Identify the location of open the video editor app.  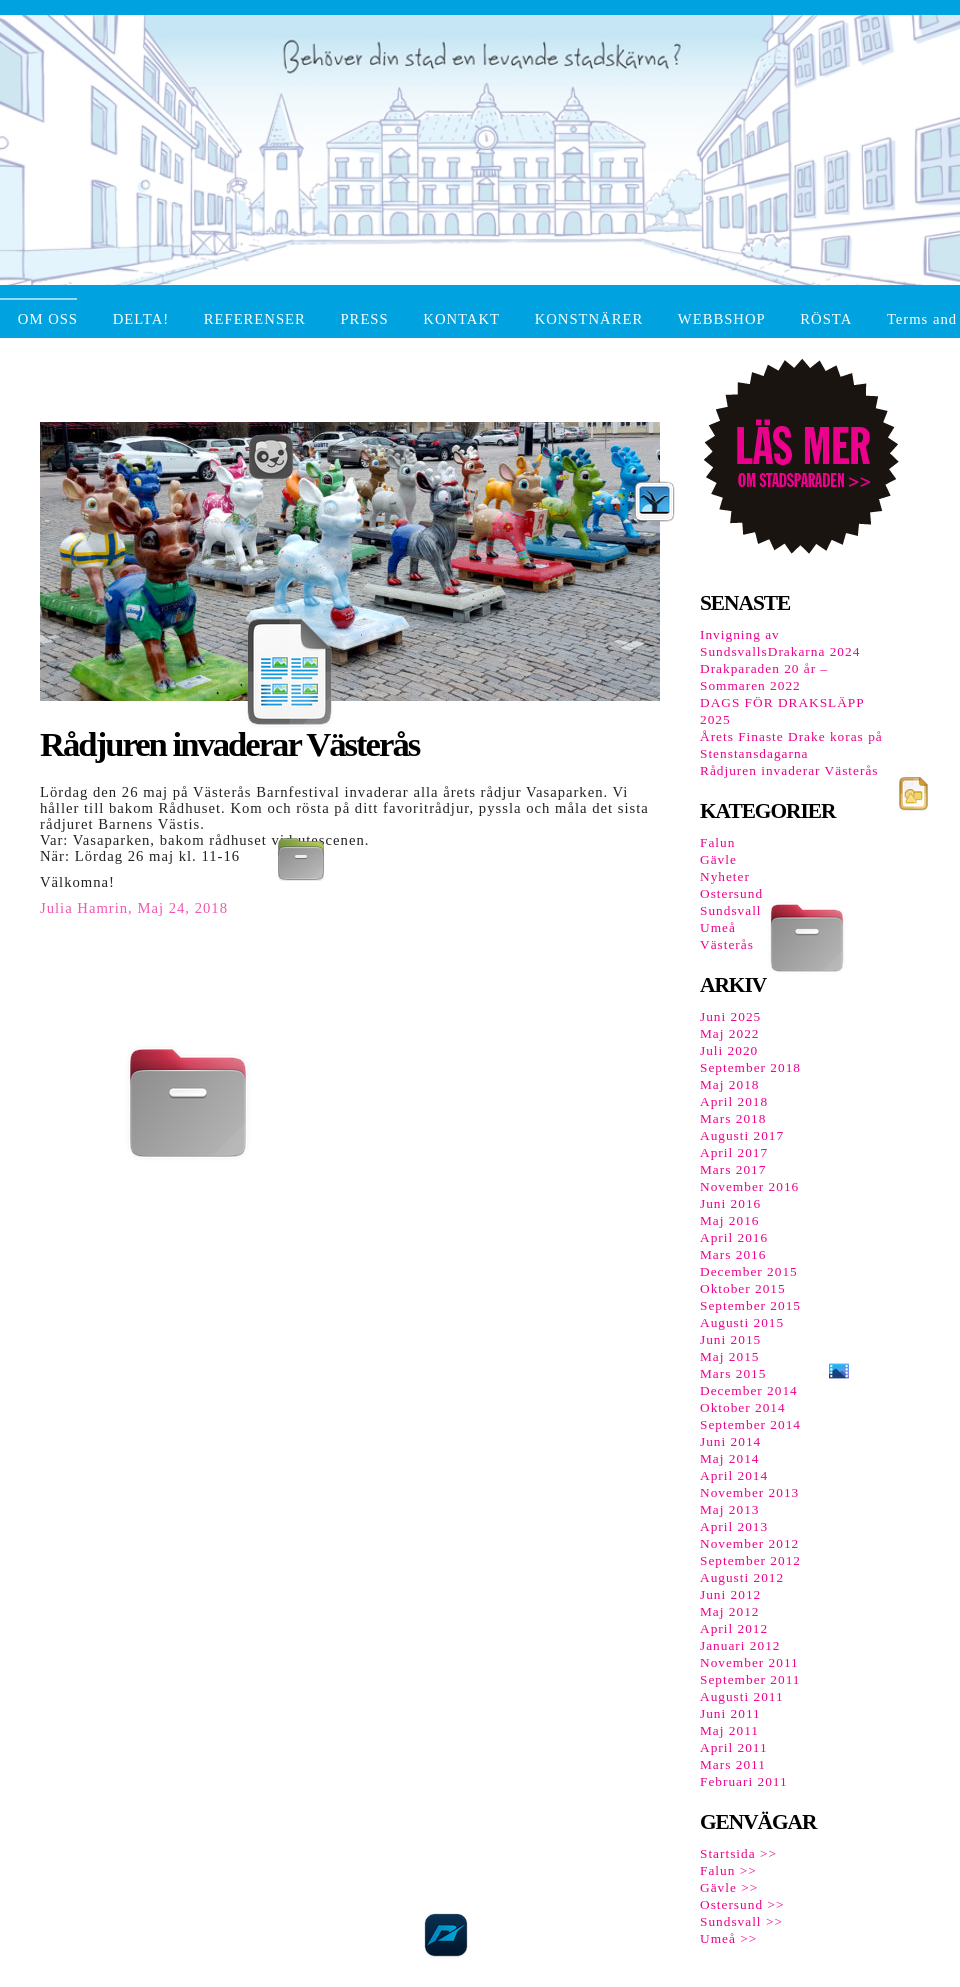
(839, 1371).